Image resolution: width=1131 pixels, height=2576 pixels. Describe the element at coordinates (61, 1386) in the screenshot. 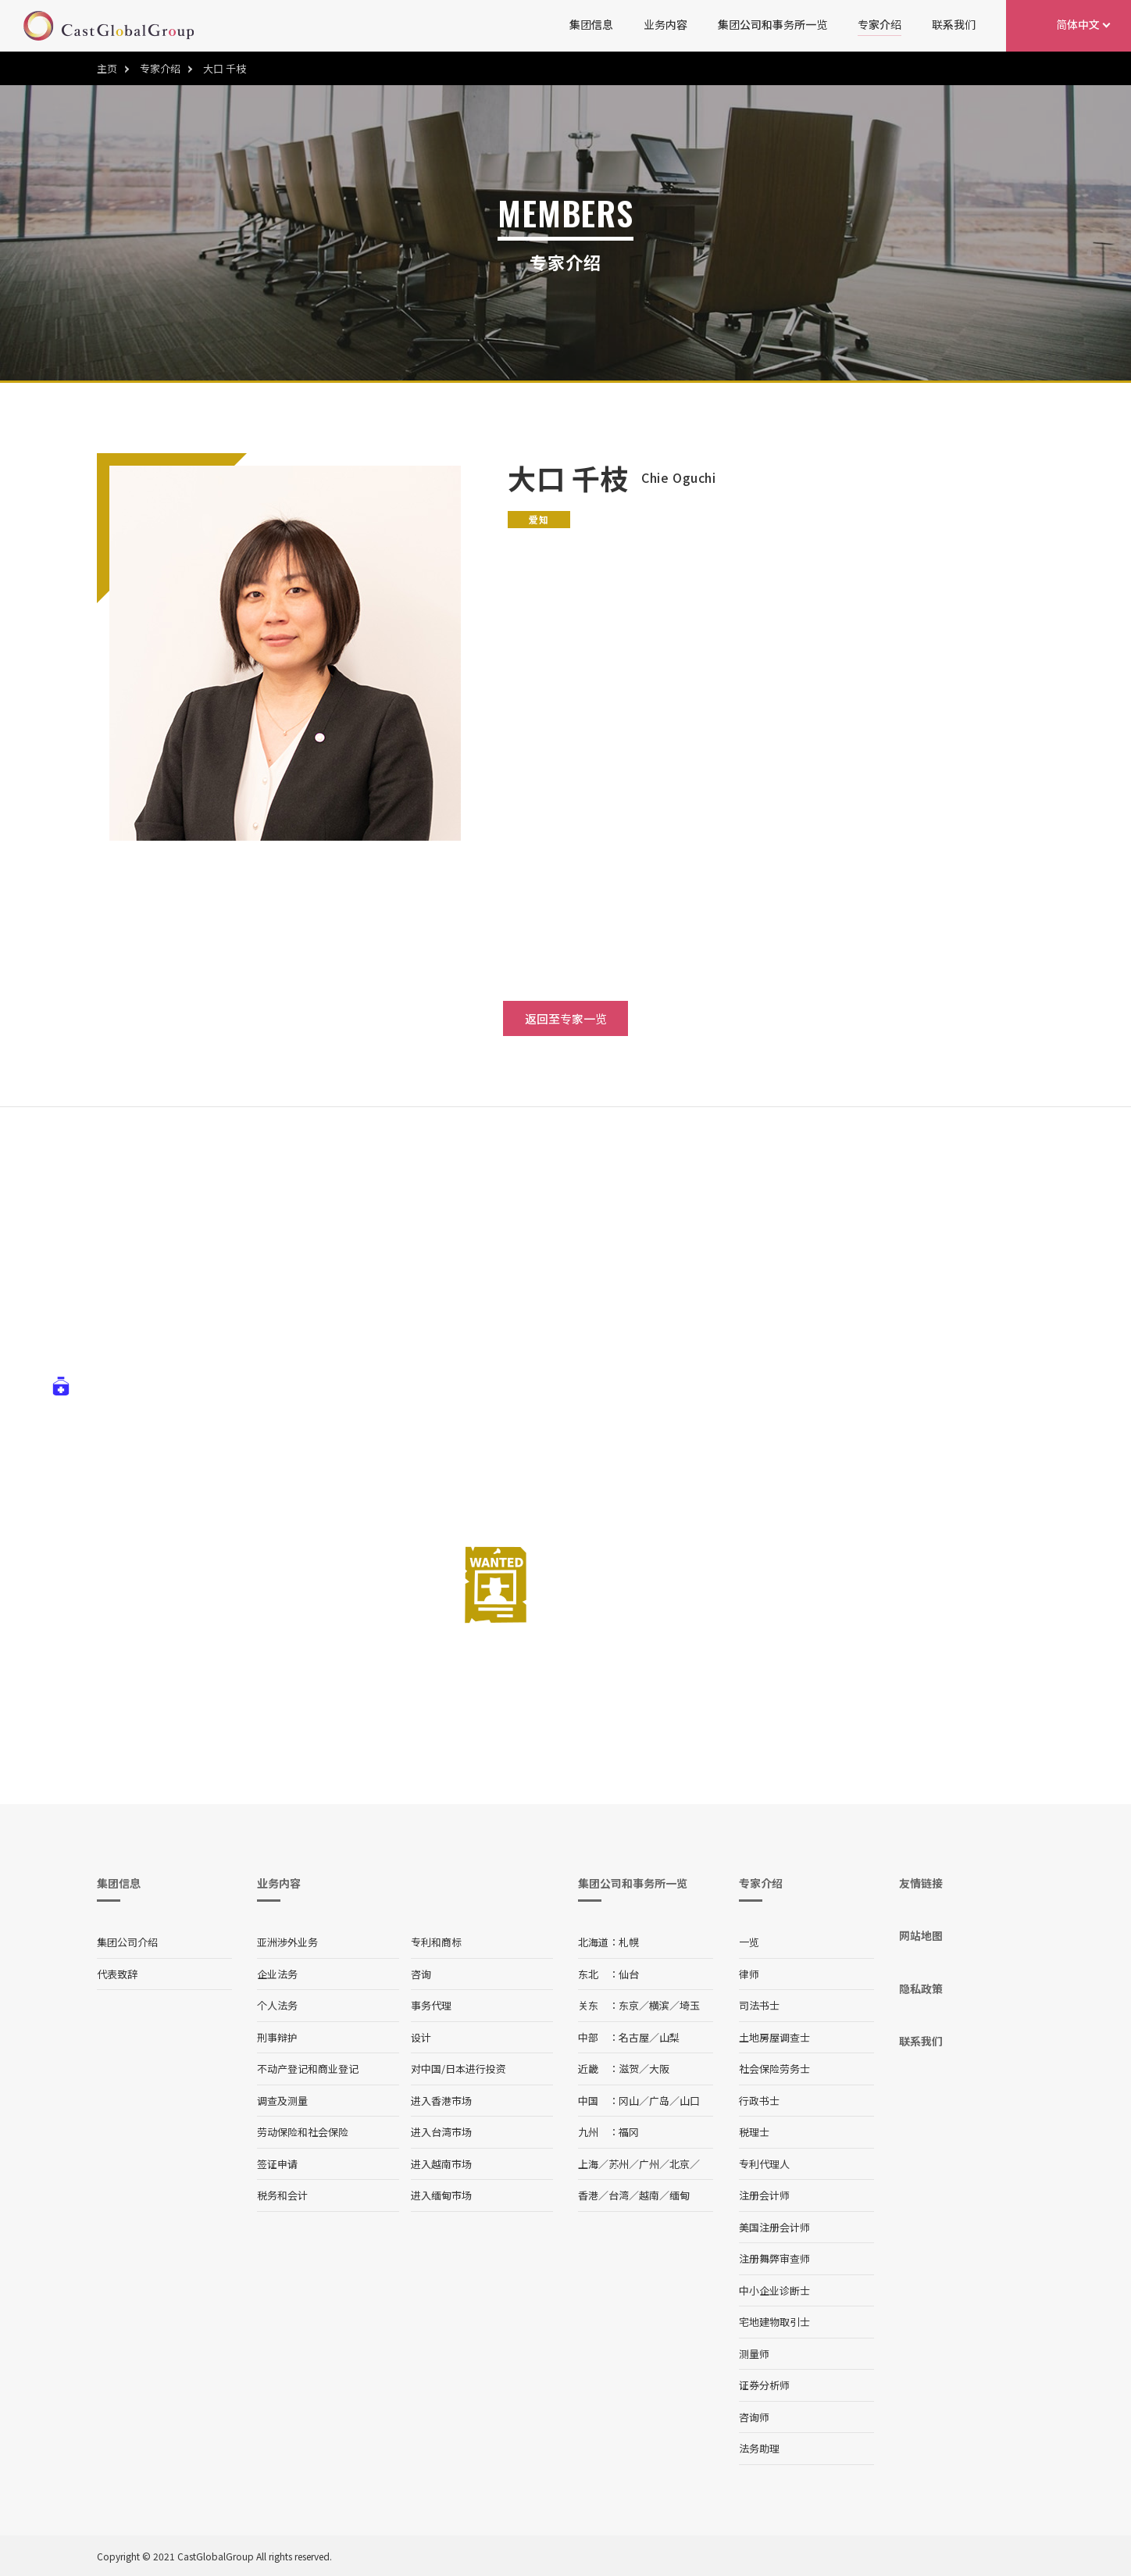

I see `access health or healing items` at that location.